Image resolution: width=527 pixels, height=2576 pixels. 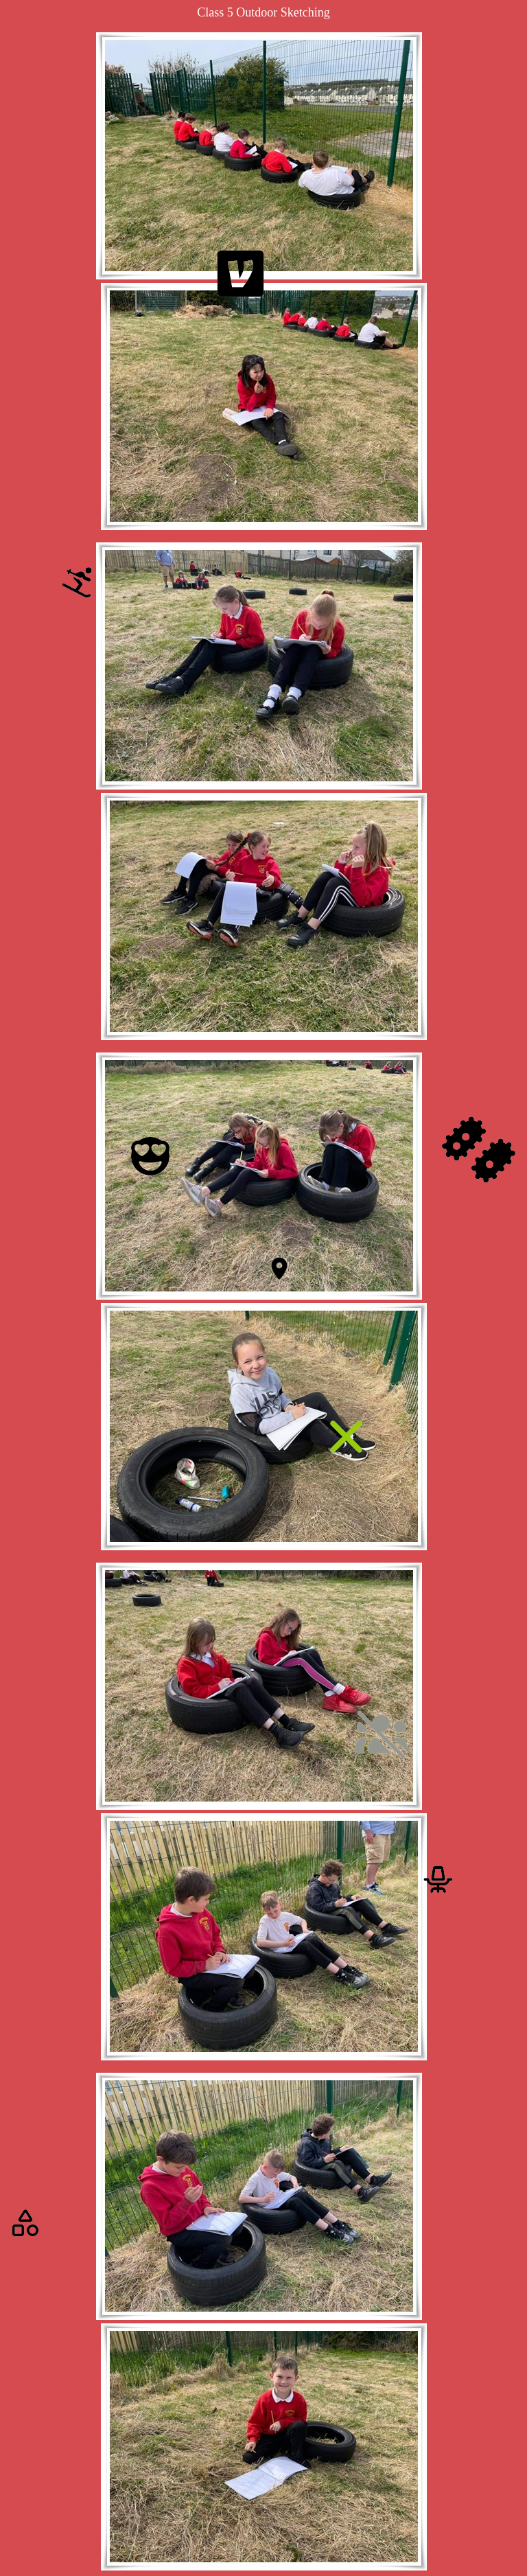 I want to click on open Venmo app, so click(x=240, y=273).